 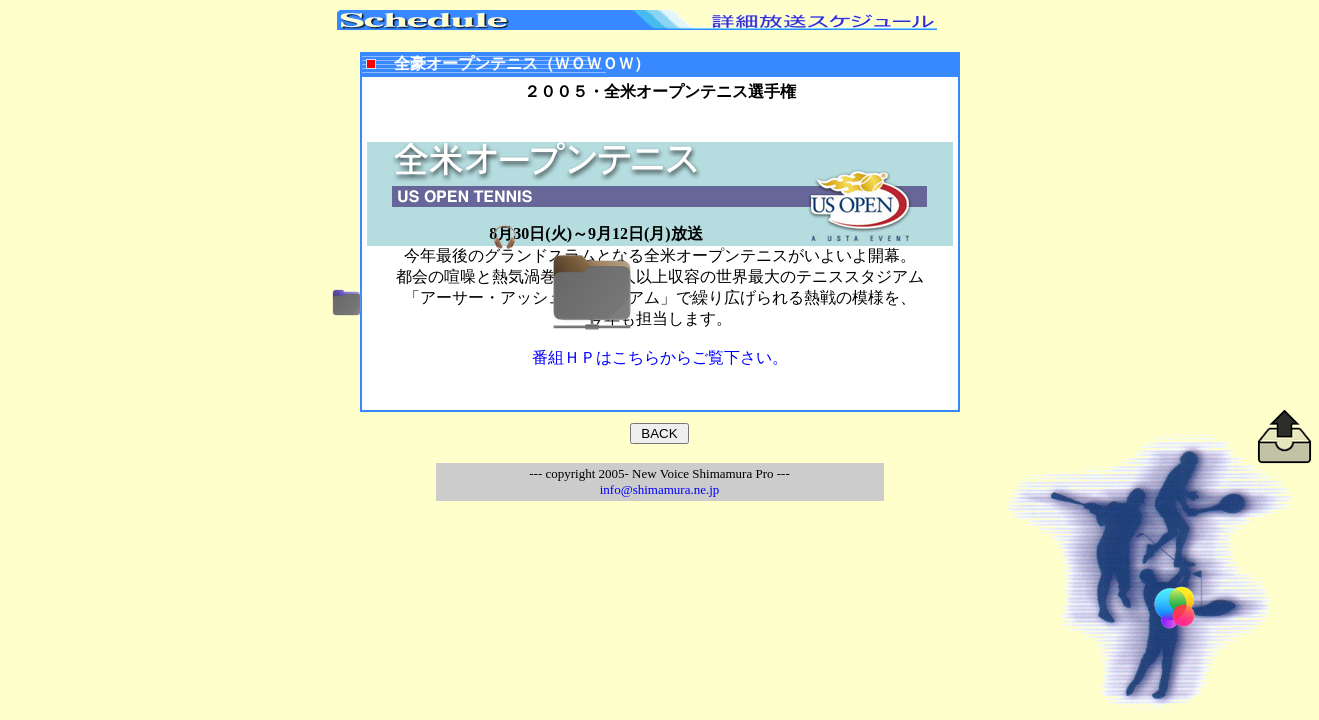 What do you see at coordinates (1174, 607) in the screenshot?
I see `access game center account settings` at bounding box center [1174, 607].